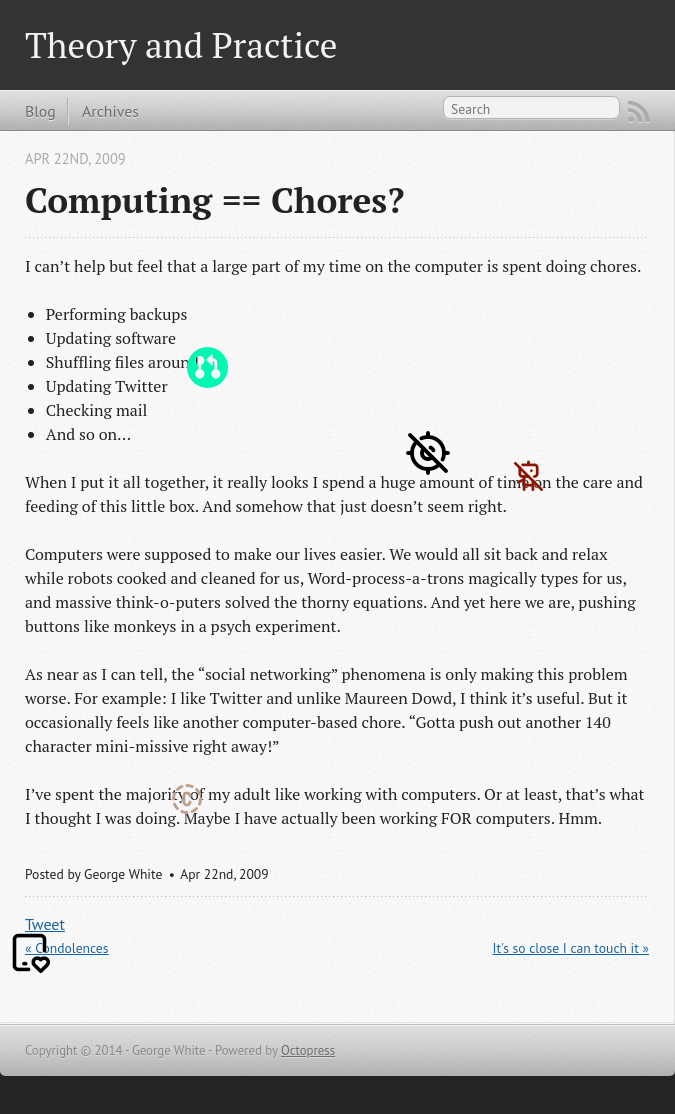 The height and width of the screenshot is (1114, 675). What do you see at coordinates (29, 952) in the screenshot?
I see `add device to favorites` at bounding box center [29, 952].